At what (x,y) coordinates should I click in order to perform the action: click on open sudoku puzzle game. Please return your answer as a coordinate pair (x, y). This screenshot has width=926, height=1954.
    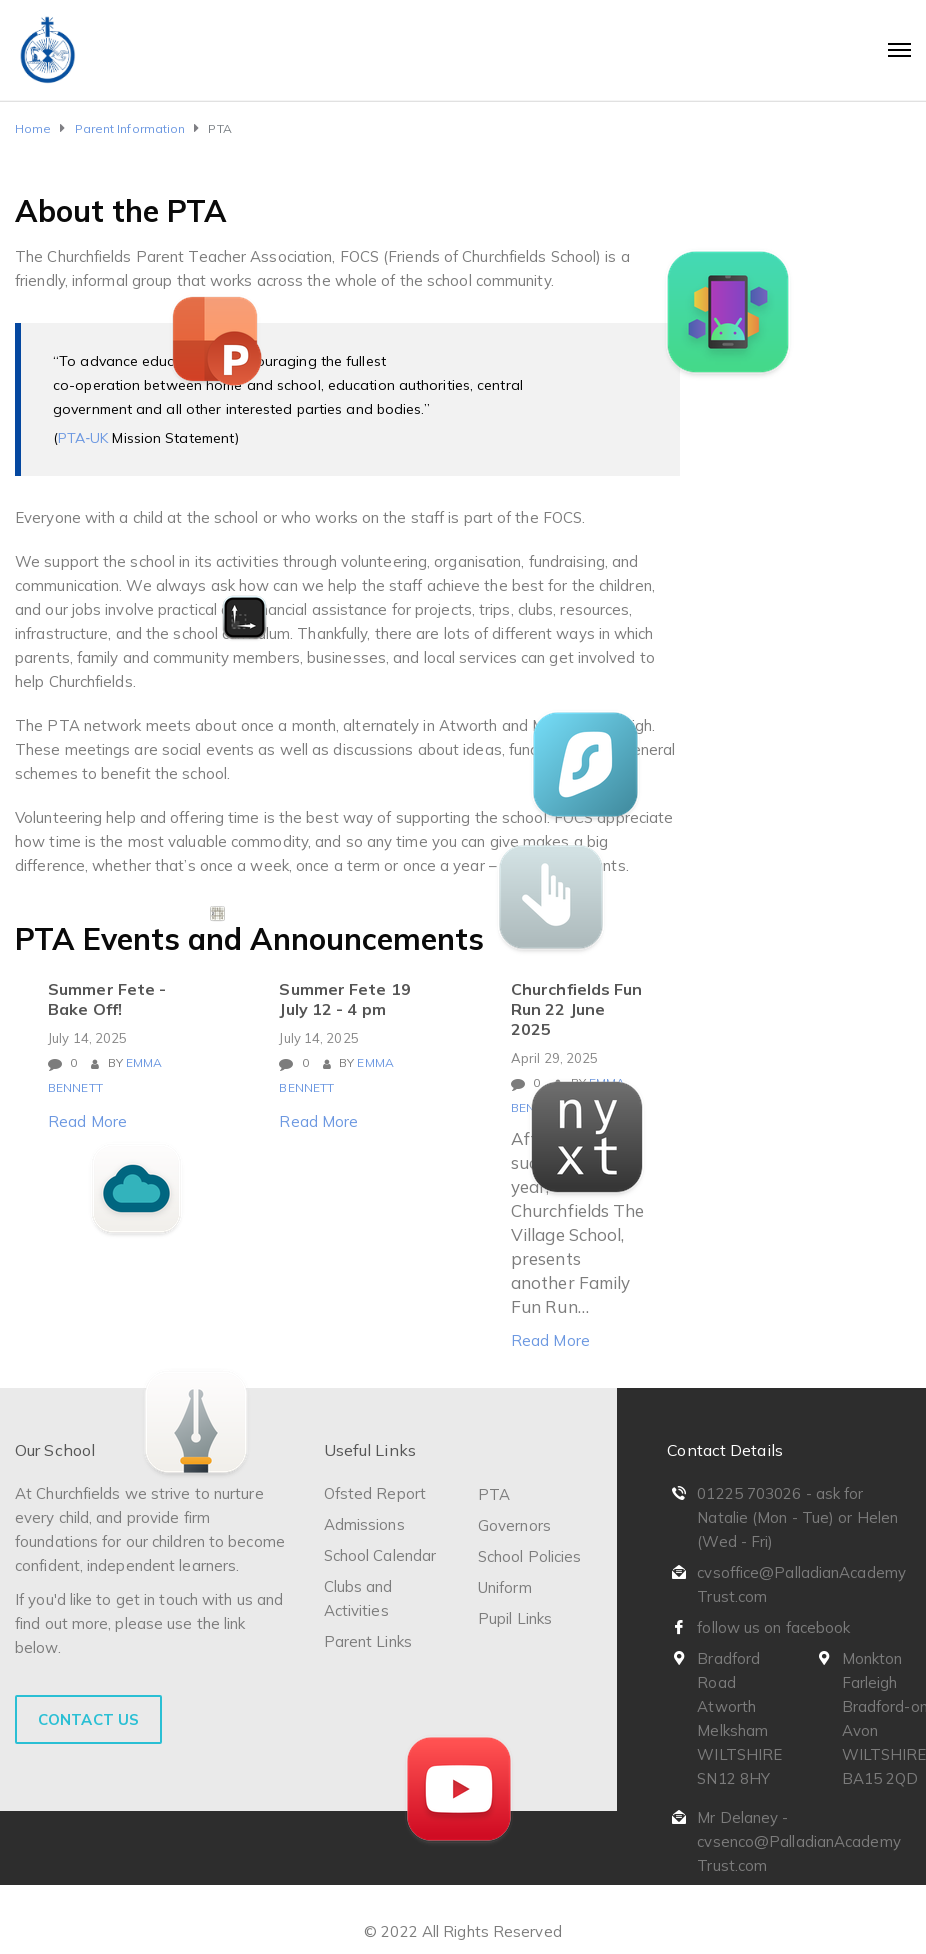
    Looking at the image, I should click on (217, 913).